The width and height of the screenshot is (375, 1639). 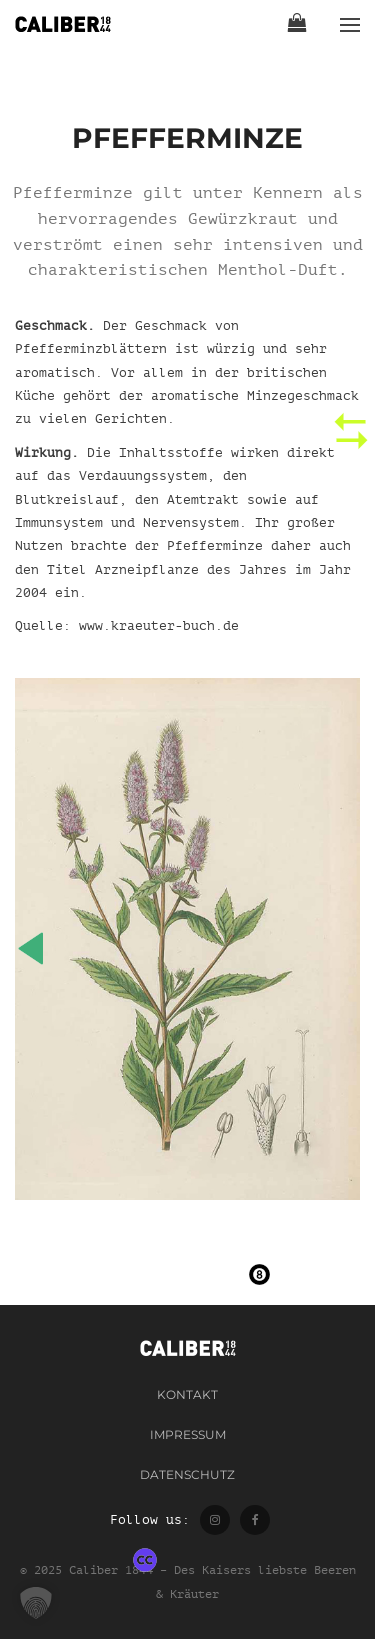 I want to click on indicates content licensed under creative commons, so click(x=145, y=1560).